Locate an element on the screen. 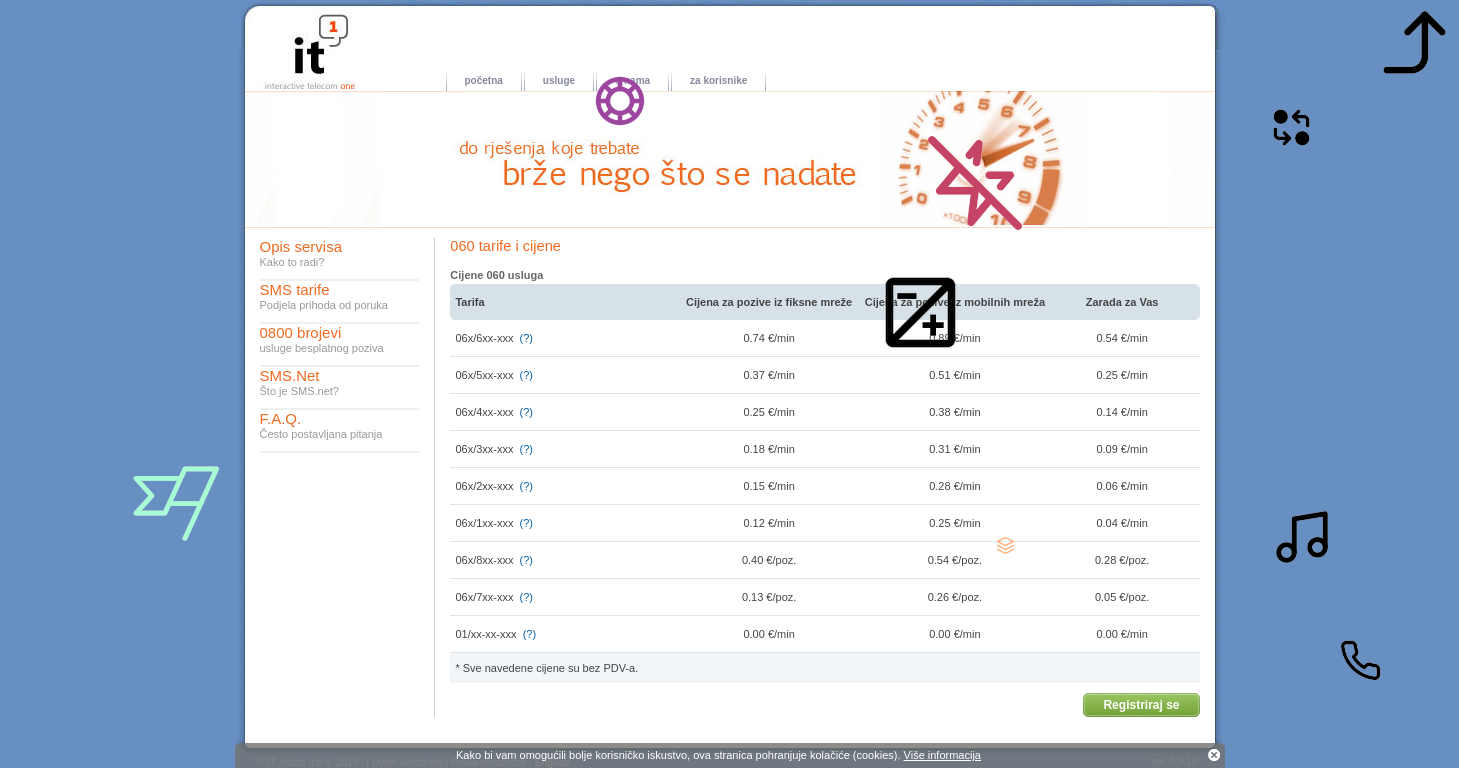  make a phone call is located at coordinates (1360, 660).